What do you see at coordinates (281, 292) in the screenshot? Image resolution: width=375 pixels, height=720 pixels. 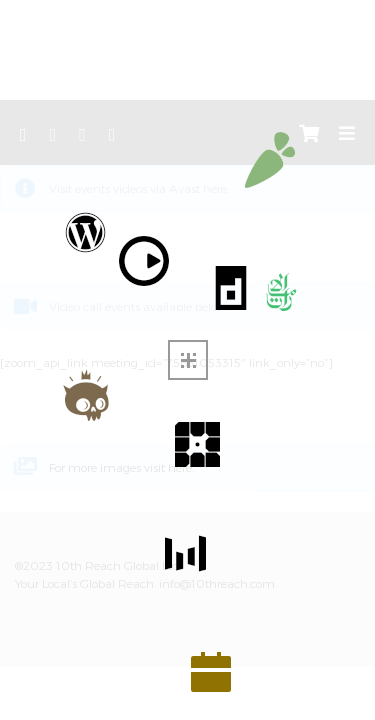 I see `emirates airline logo` at bounding box center [281, 292].